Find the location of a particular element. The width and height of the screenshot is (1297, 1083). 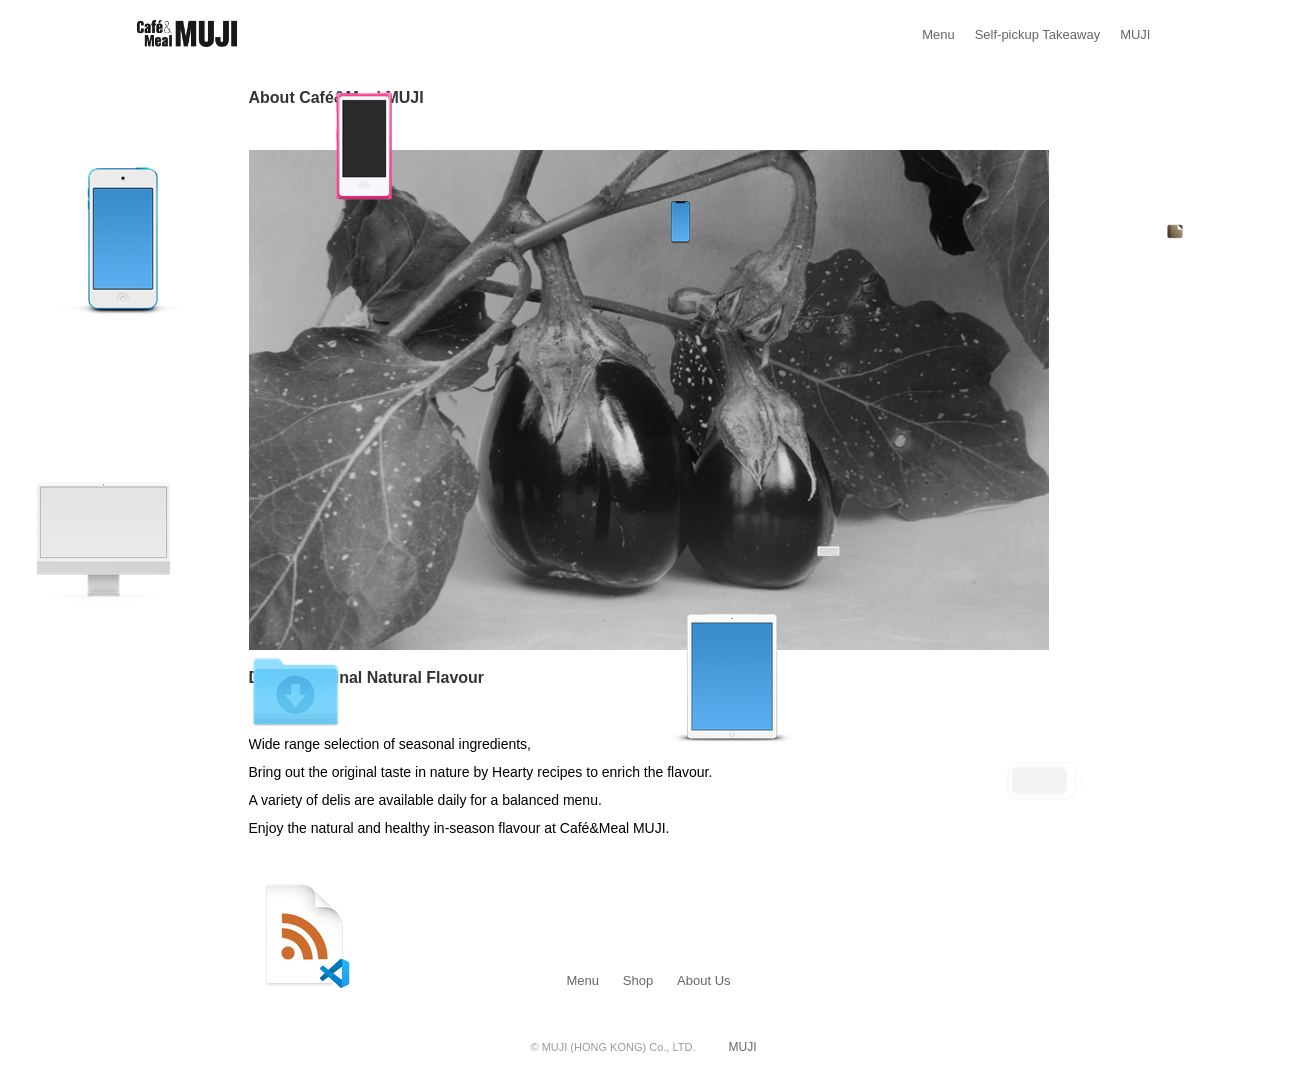

iPod Touch device connected is located at coordinates (123, 241).